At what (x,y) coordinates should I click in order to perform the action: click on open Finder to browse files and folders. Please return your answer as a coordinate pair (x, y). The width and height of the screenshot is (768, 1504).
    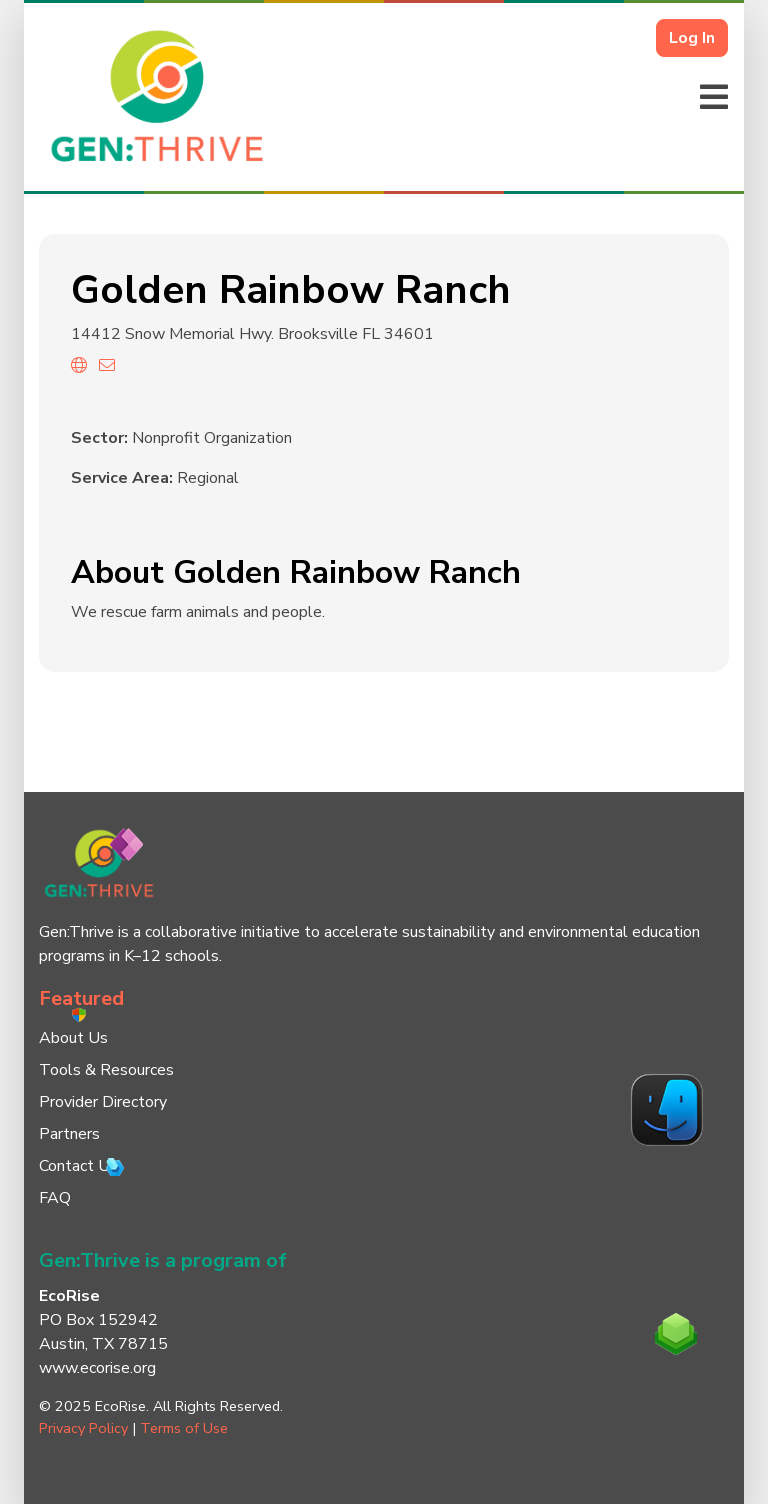
    Looking at the image, I should click on (667, 1110).